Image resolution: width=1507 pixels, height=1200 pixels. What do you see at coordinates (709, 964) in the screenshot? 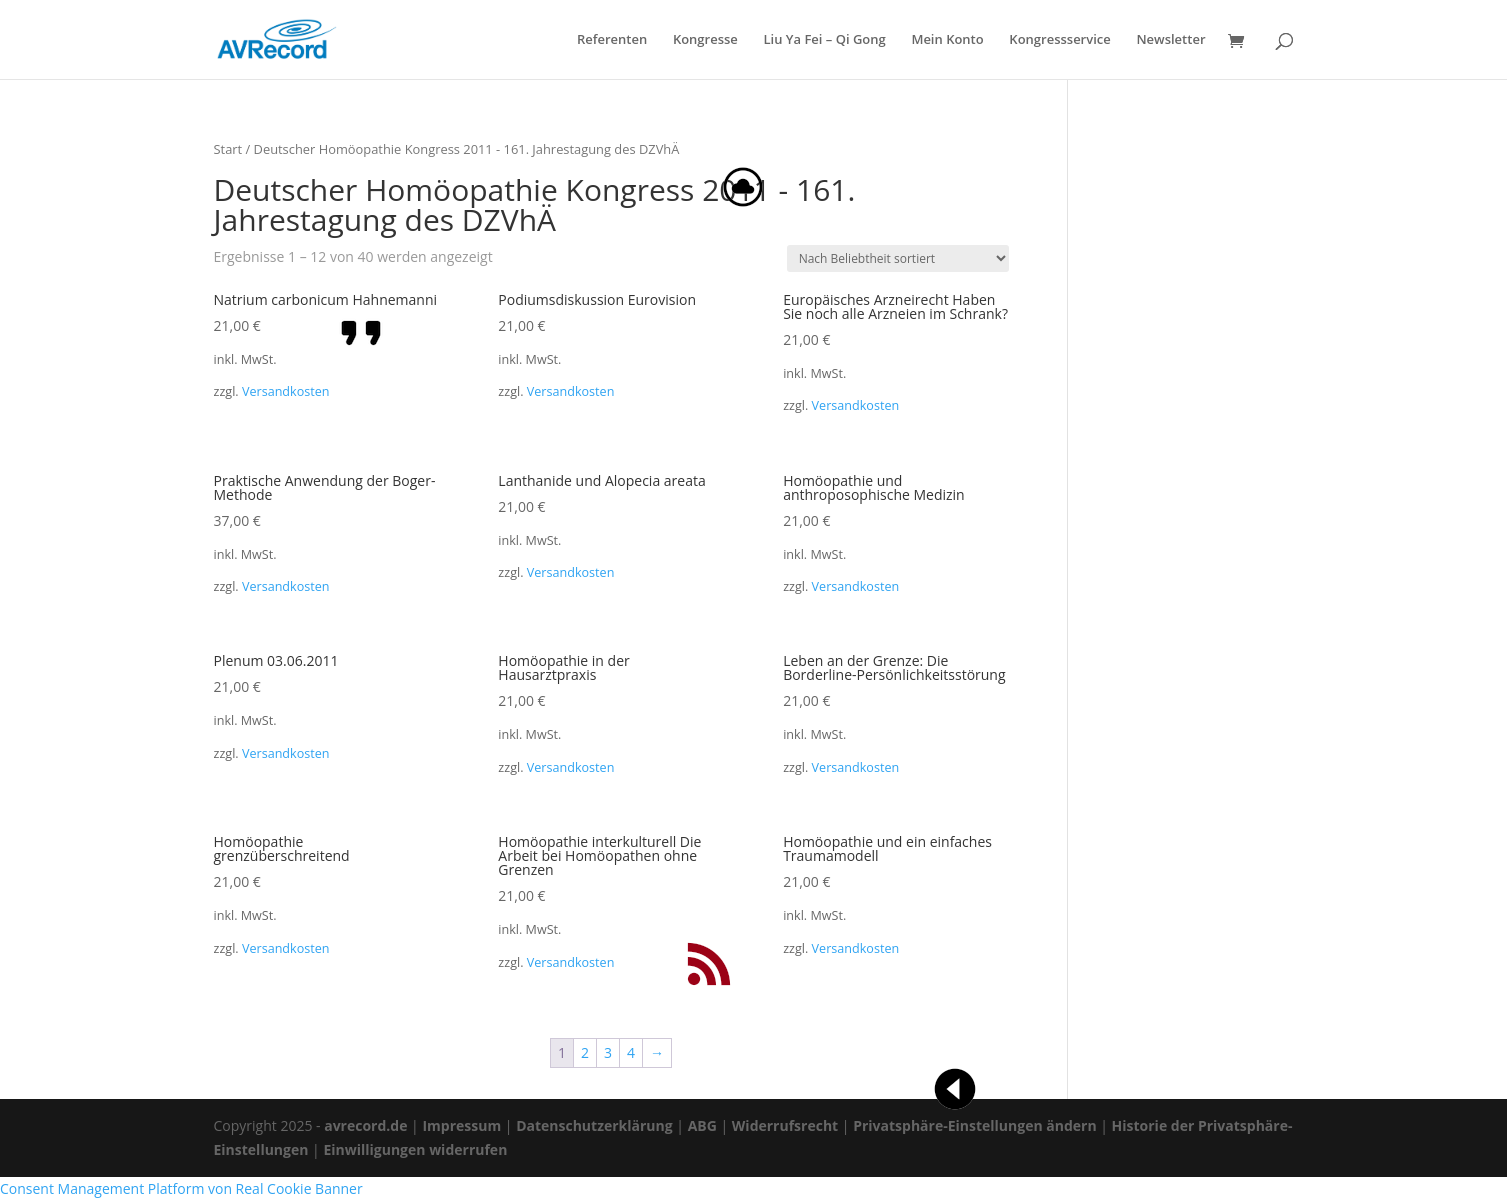
I see `subscribe to RSS feed` at bounding box center [709, 964].